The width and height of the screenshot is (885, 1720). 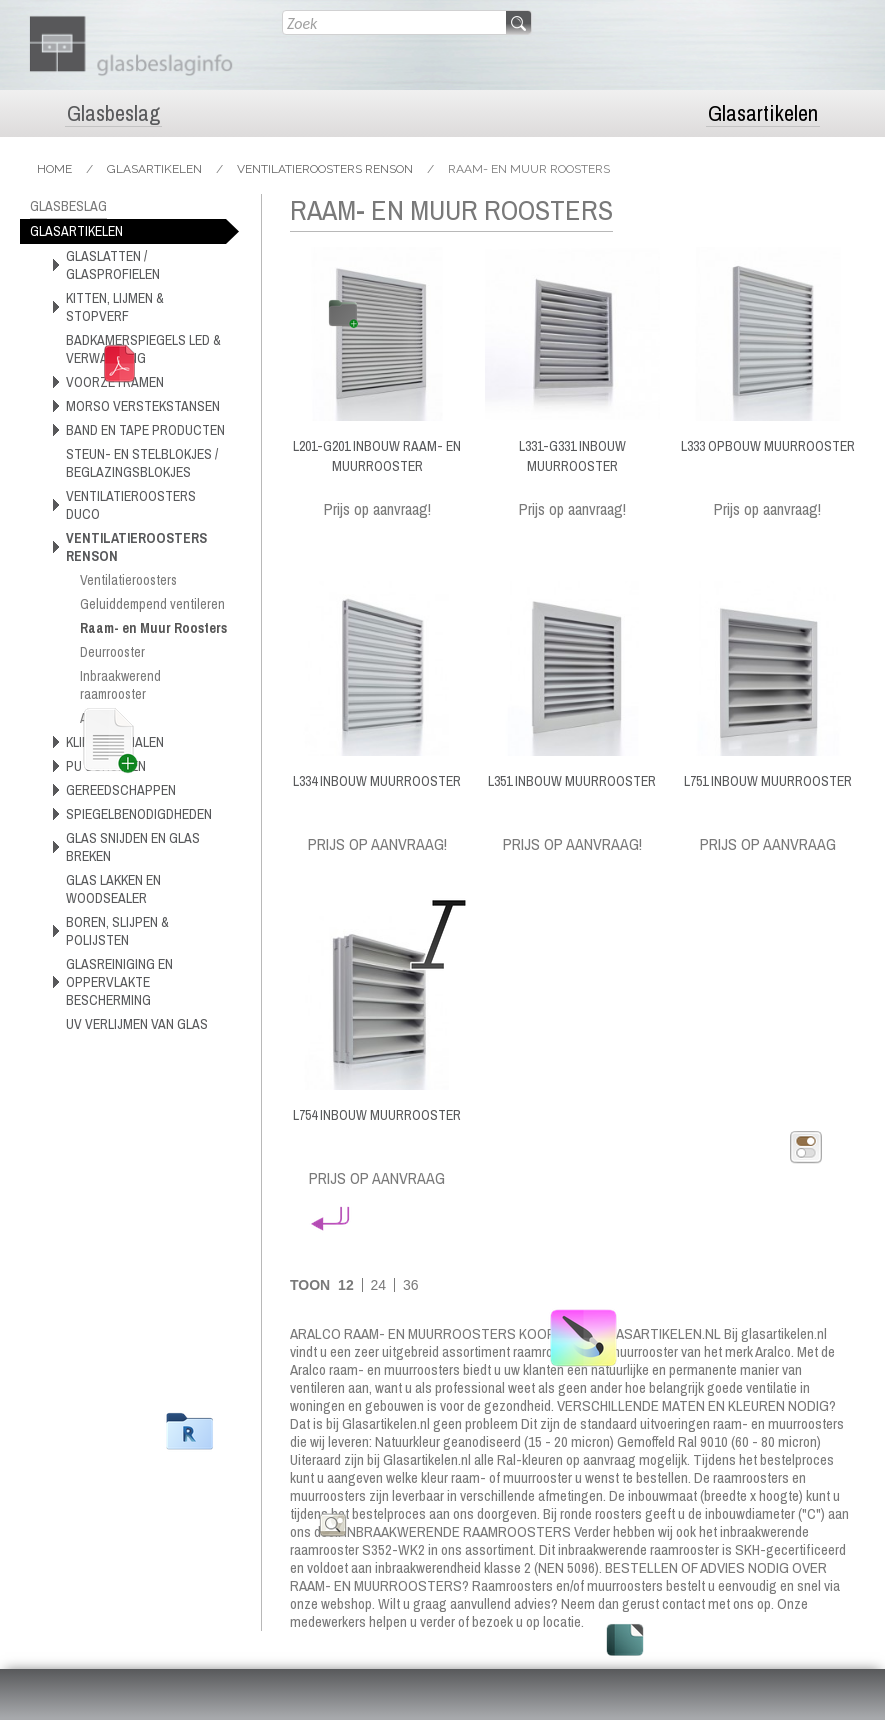 I want to click on open desktop preferences or settings, so click(x=806, y=1147).